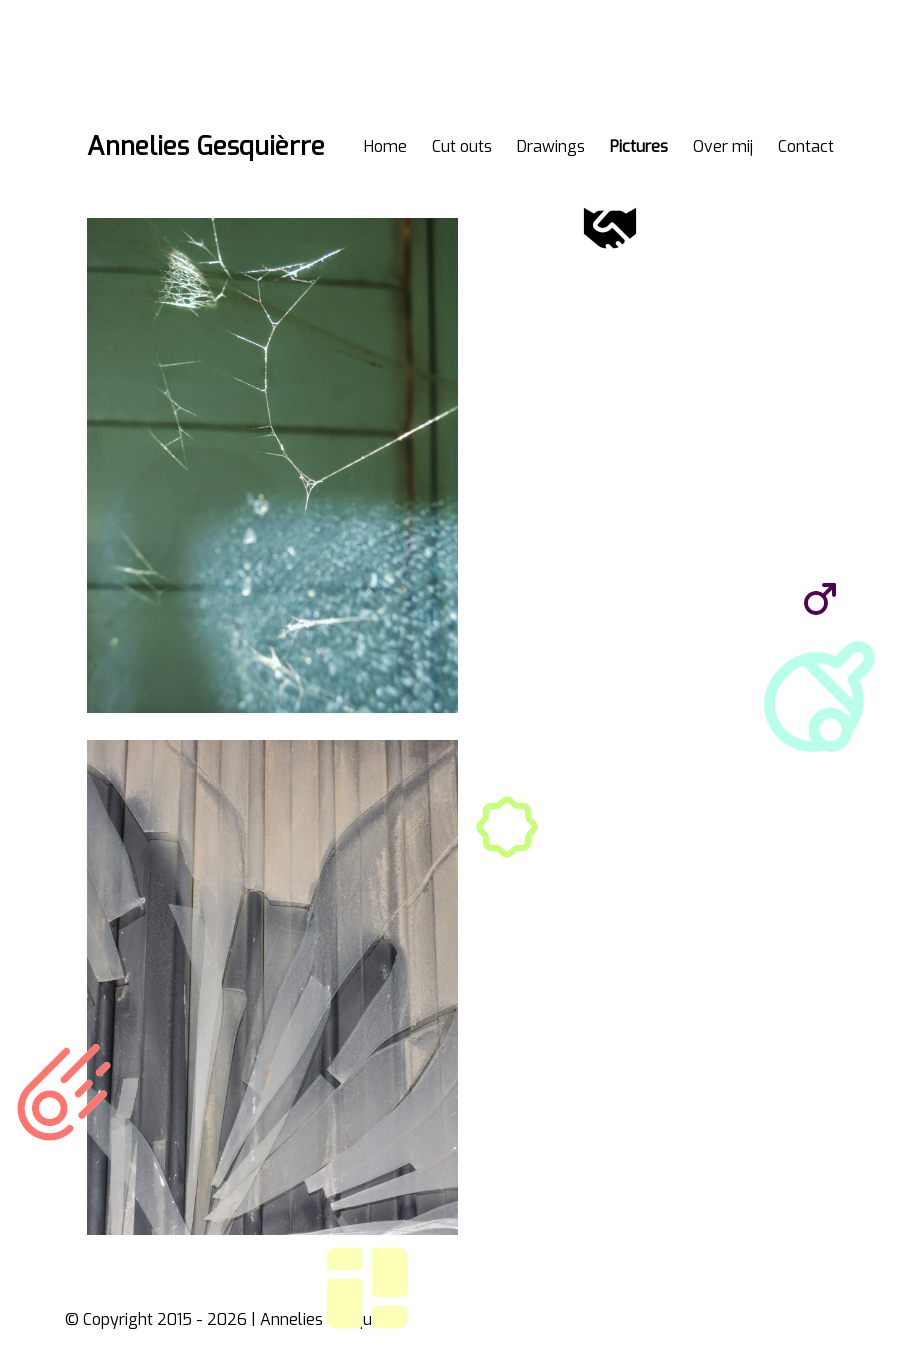 This screenshot has height=1363, width=921. What do you see at coordinates (819, 696) in the screenshot?
I see `access table tennis or ping pong game` at bounding box center [819, 696].